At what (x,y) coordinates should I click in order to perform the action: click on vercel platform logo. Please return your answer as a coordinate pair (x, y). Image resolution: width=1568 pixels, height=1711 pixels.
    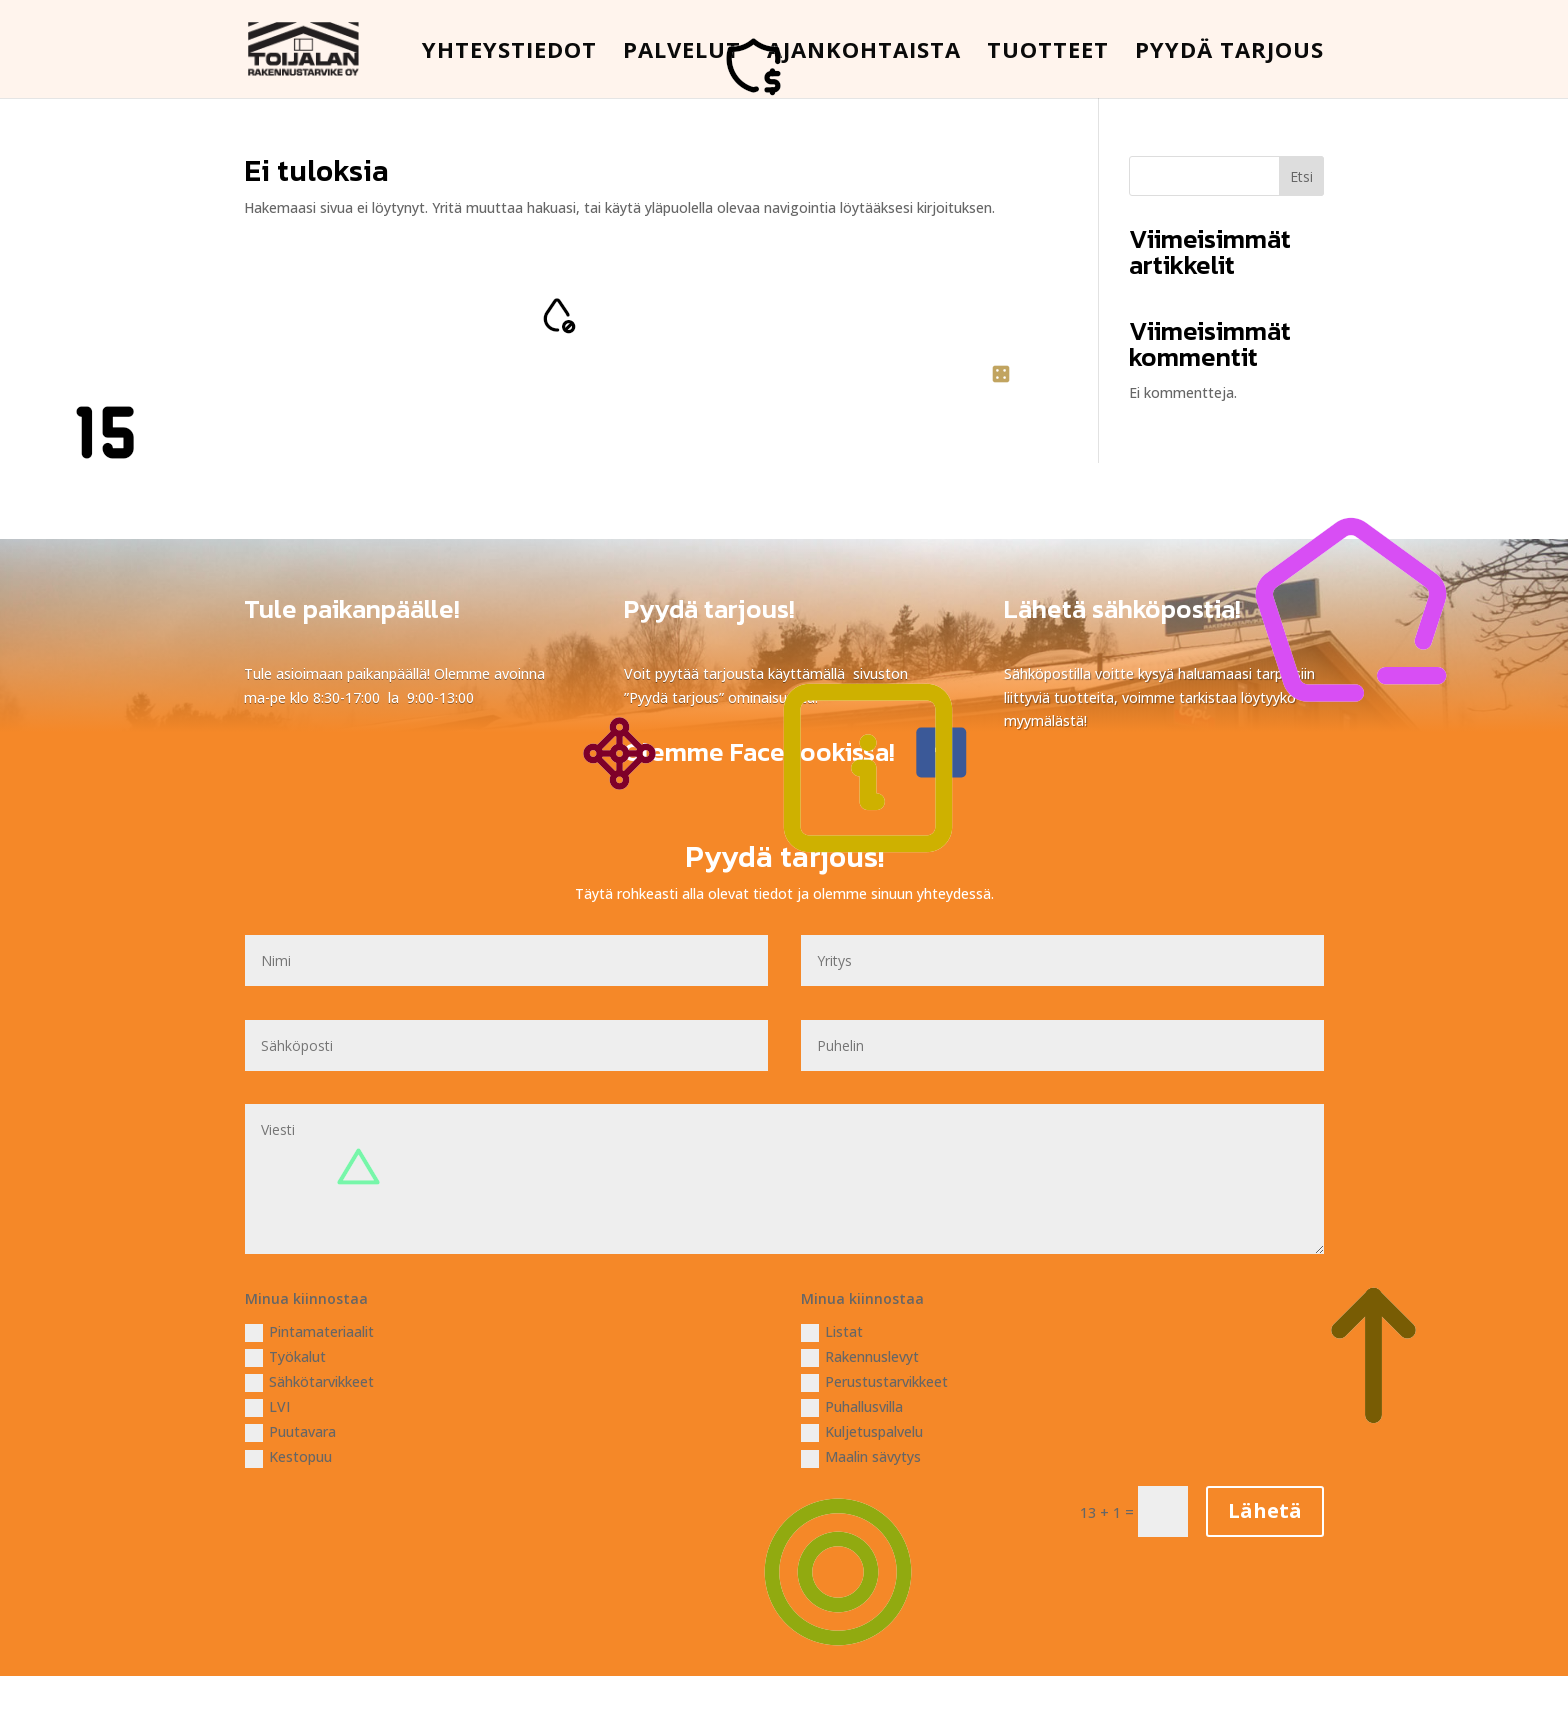
    Looking at the image, I should click on (358, 1167).